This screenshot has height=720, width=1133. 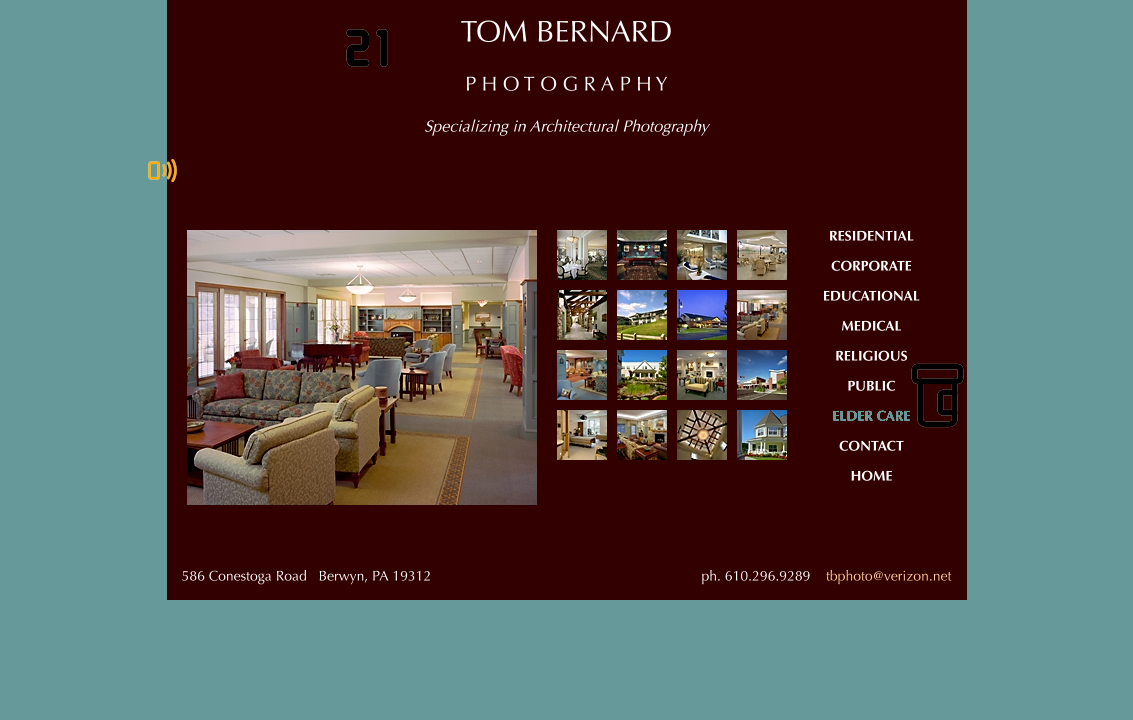 I want to click on view medication information, so click(x=937, y=395).